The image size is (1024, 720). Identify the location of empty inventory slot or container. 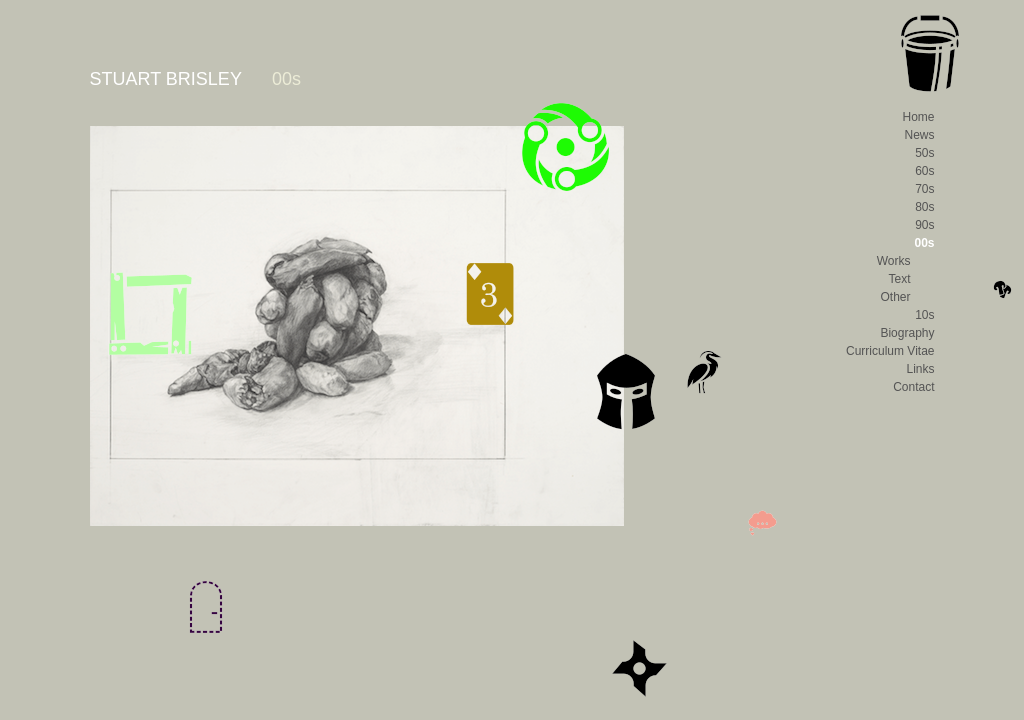
(930, 51).